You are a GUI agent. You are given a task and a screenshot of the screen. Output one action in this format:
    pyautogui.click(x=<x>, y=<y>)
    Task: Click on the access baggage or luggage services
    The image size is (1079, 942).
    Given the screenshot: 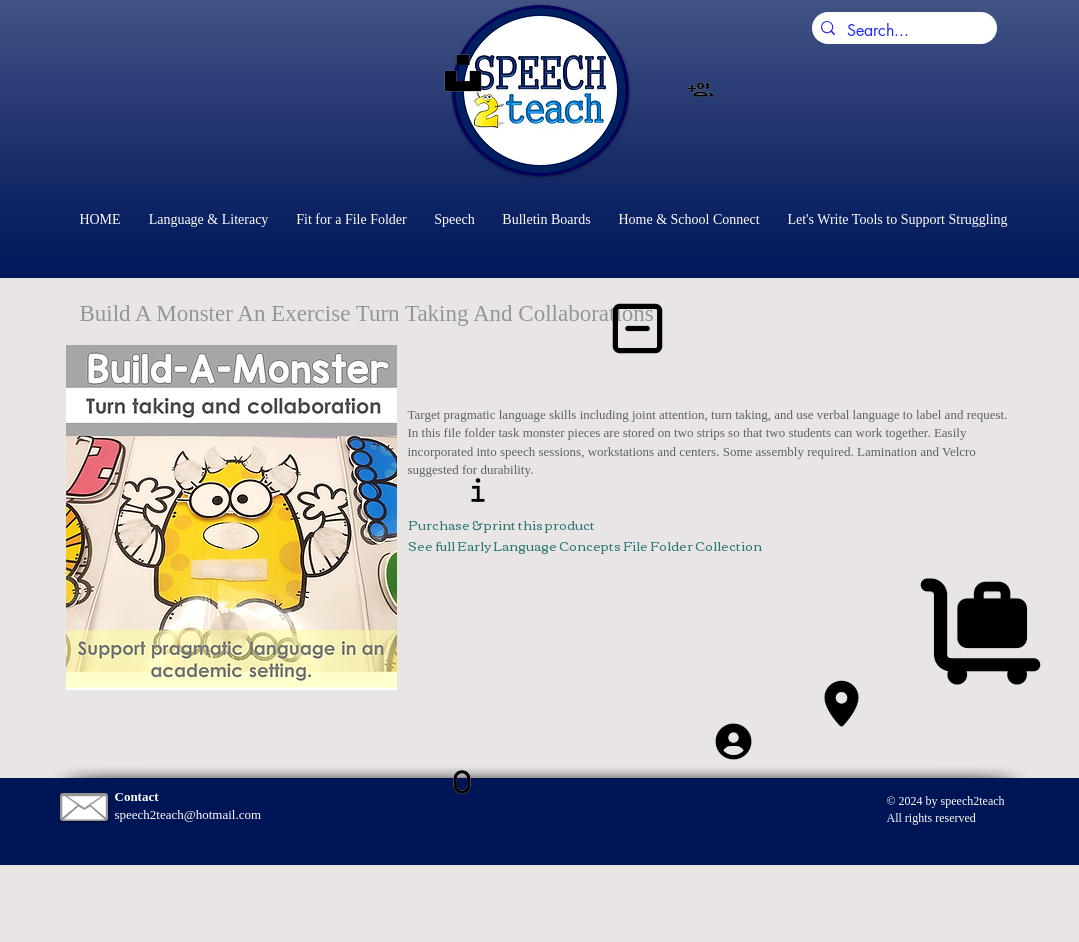 What is the action you would take?
    pyautogui.click(x=980, y=631)
    